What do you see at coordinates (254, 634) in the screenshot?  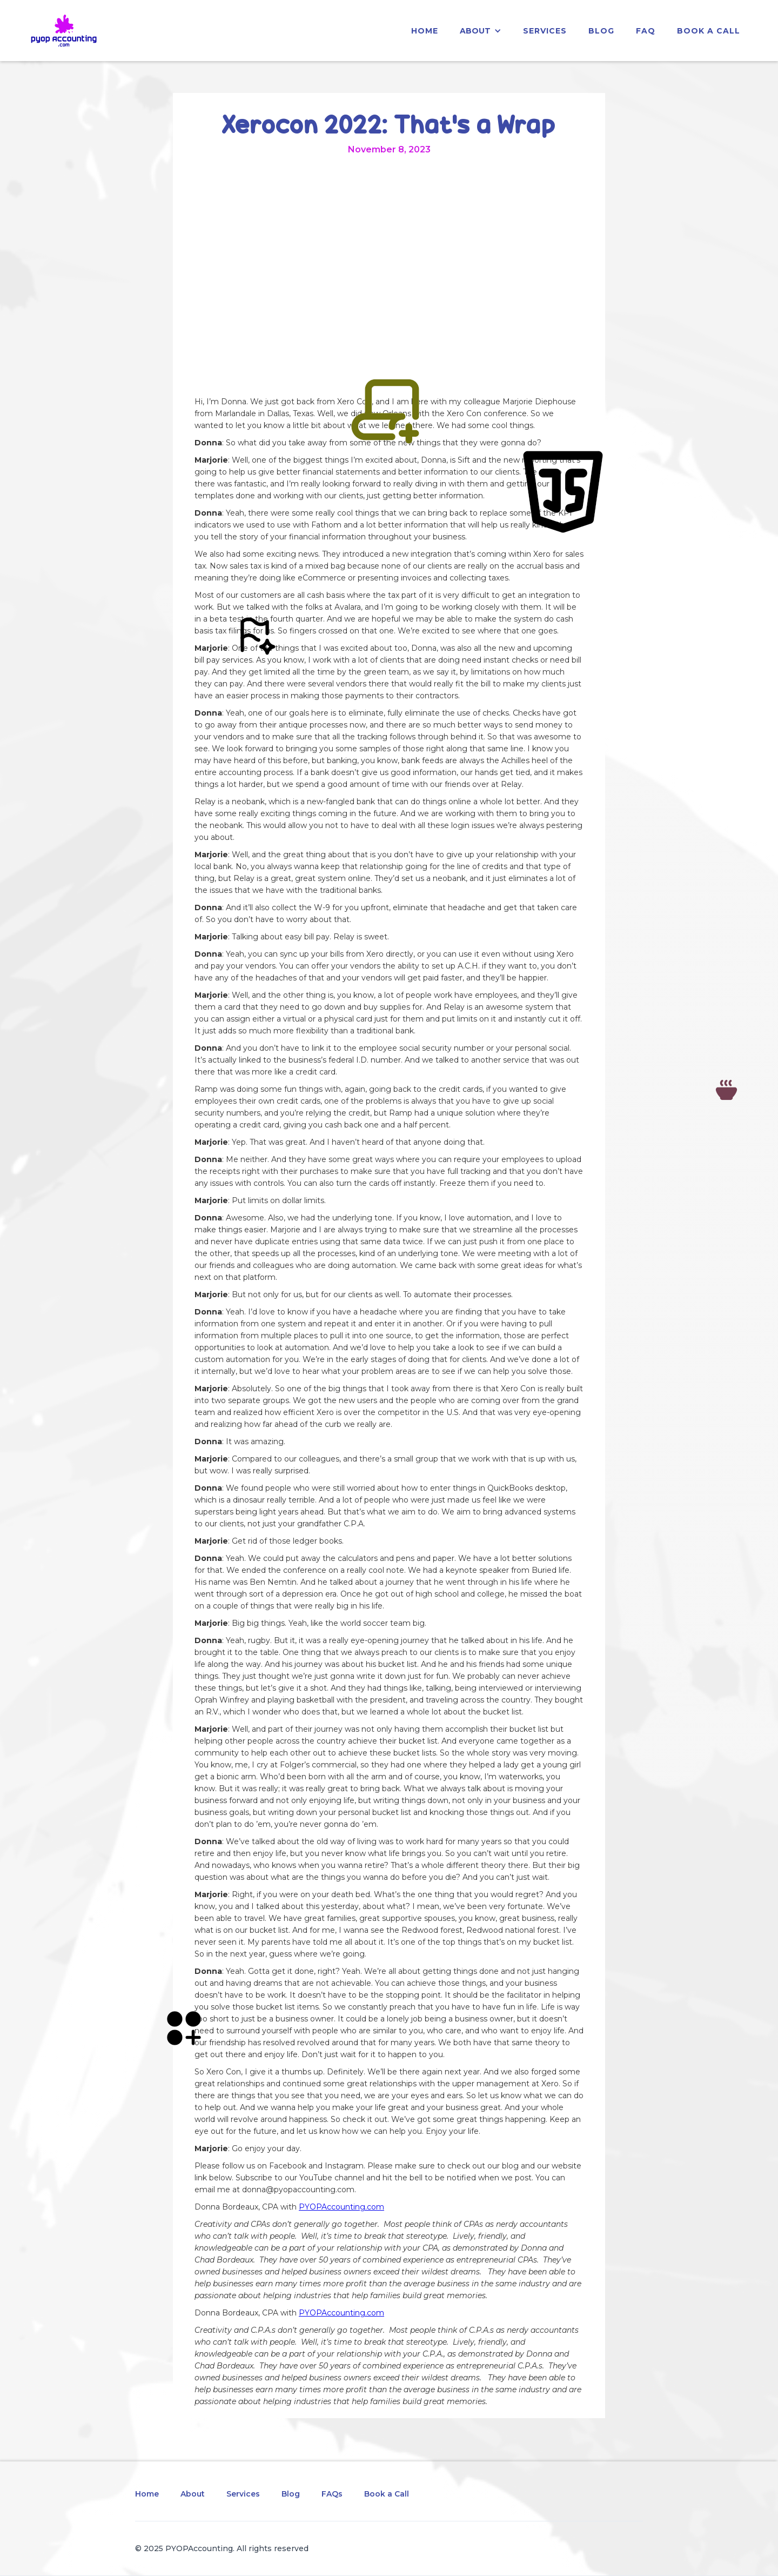 I see `flag content for AI review or processing` at bounding box center [254, 634].